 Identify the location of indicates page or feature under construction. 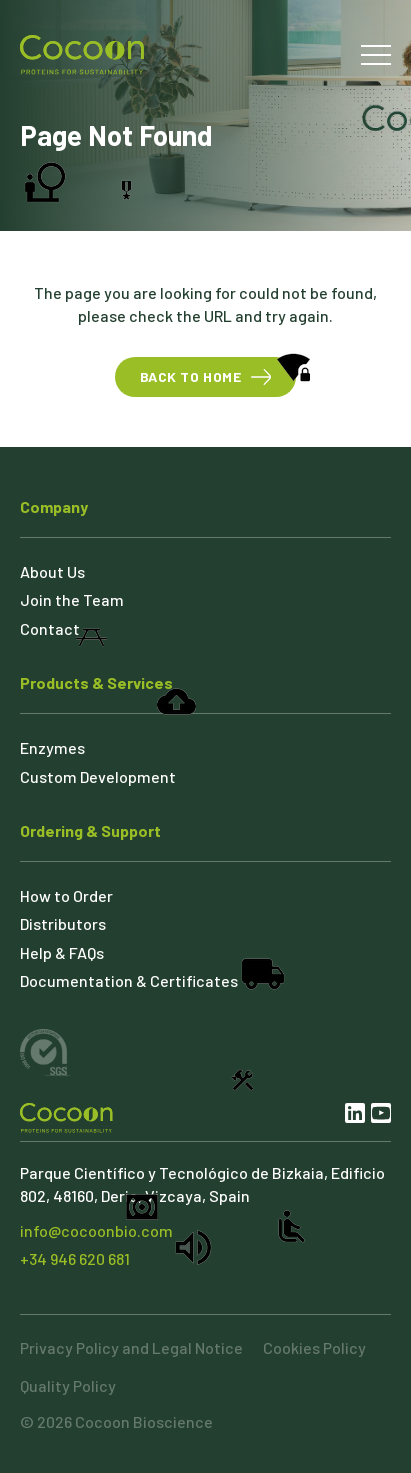
(242, 1080).